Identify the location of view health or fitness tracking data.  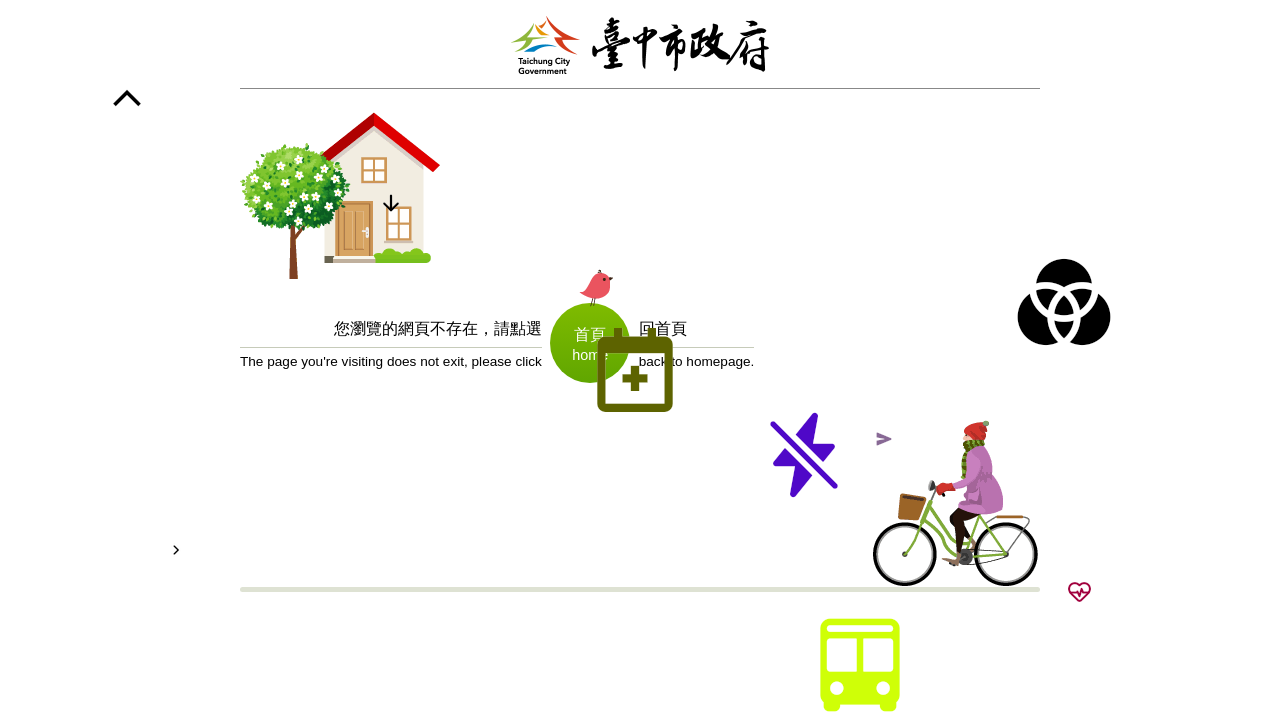
(1079, 591).